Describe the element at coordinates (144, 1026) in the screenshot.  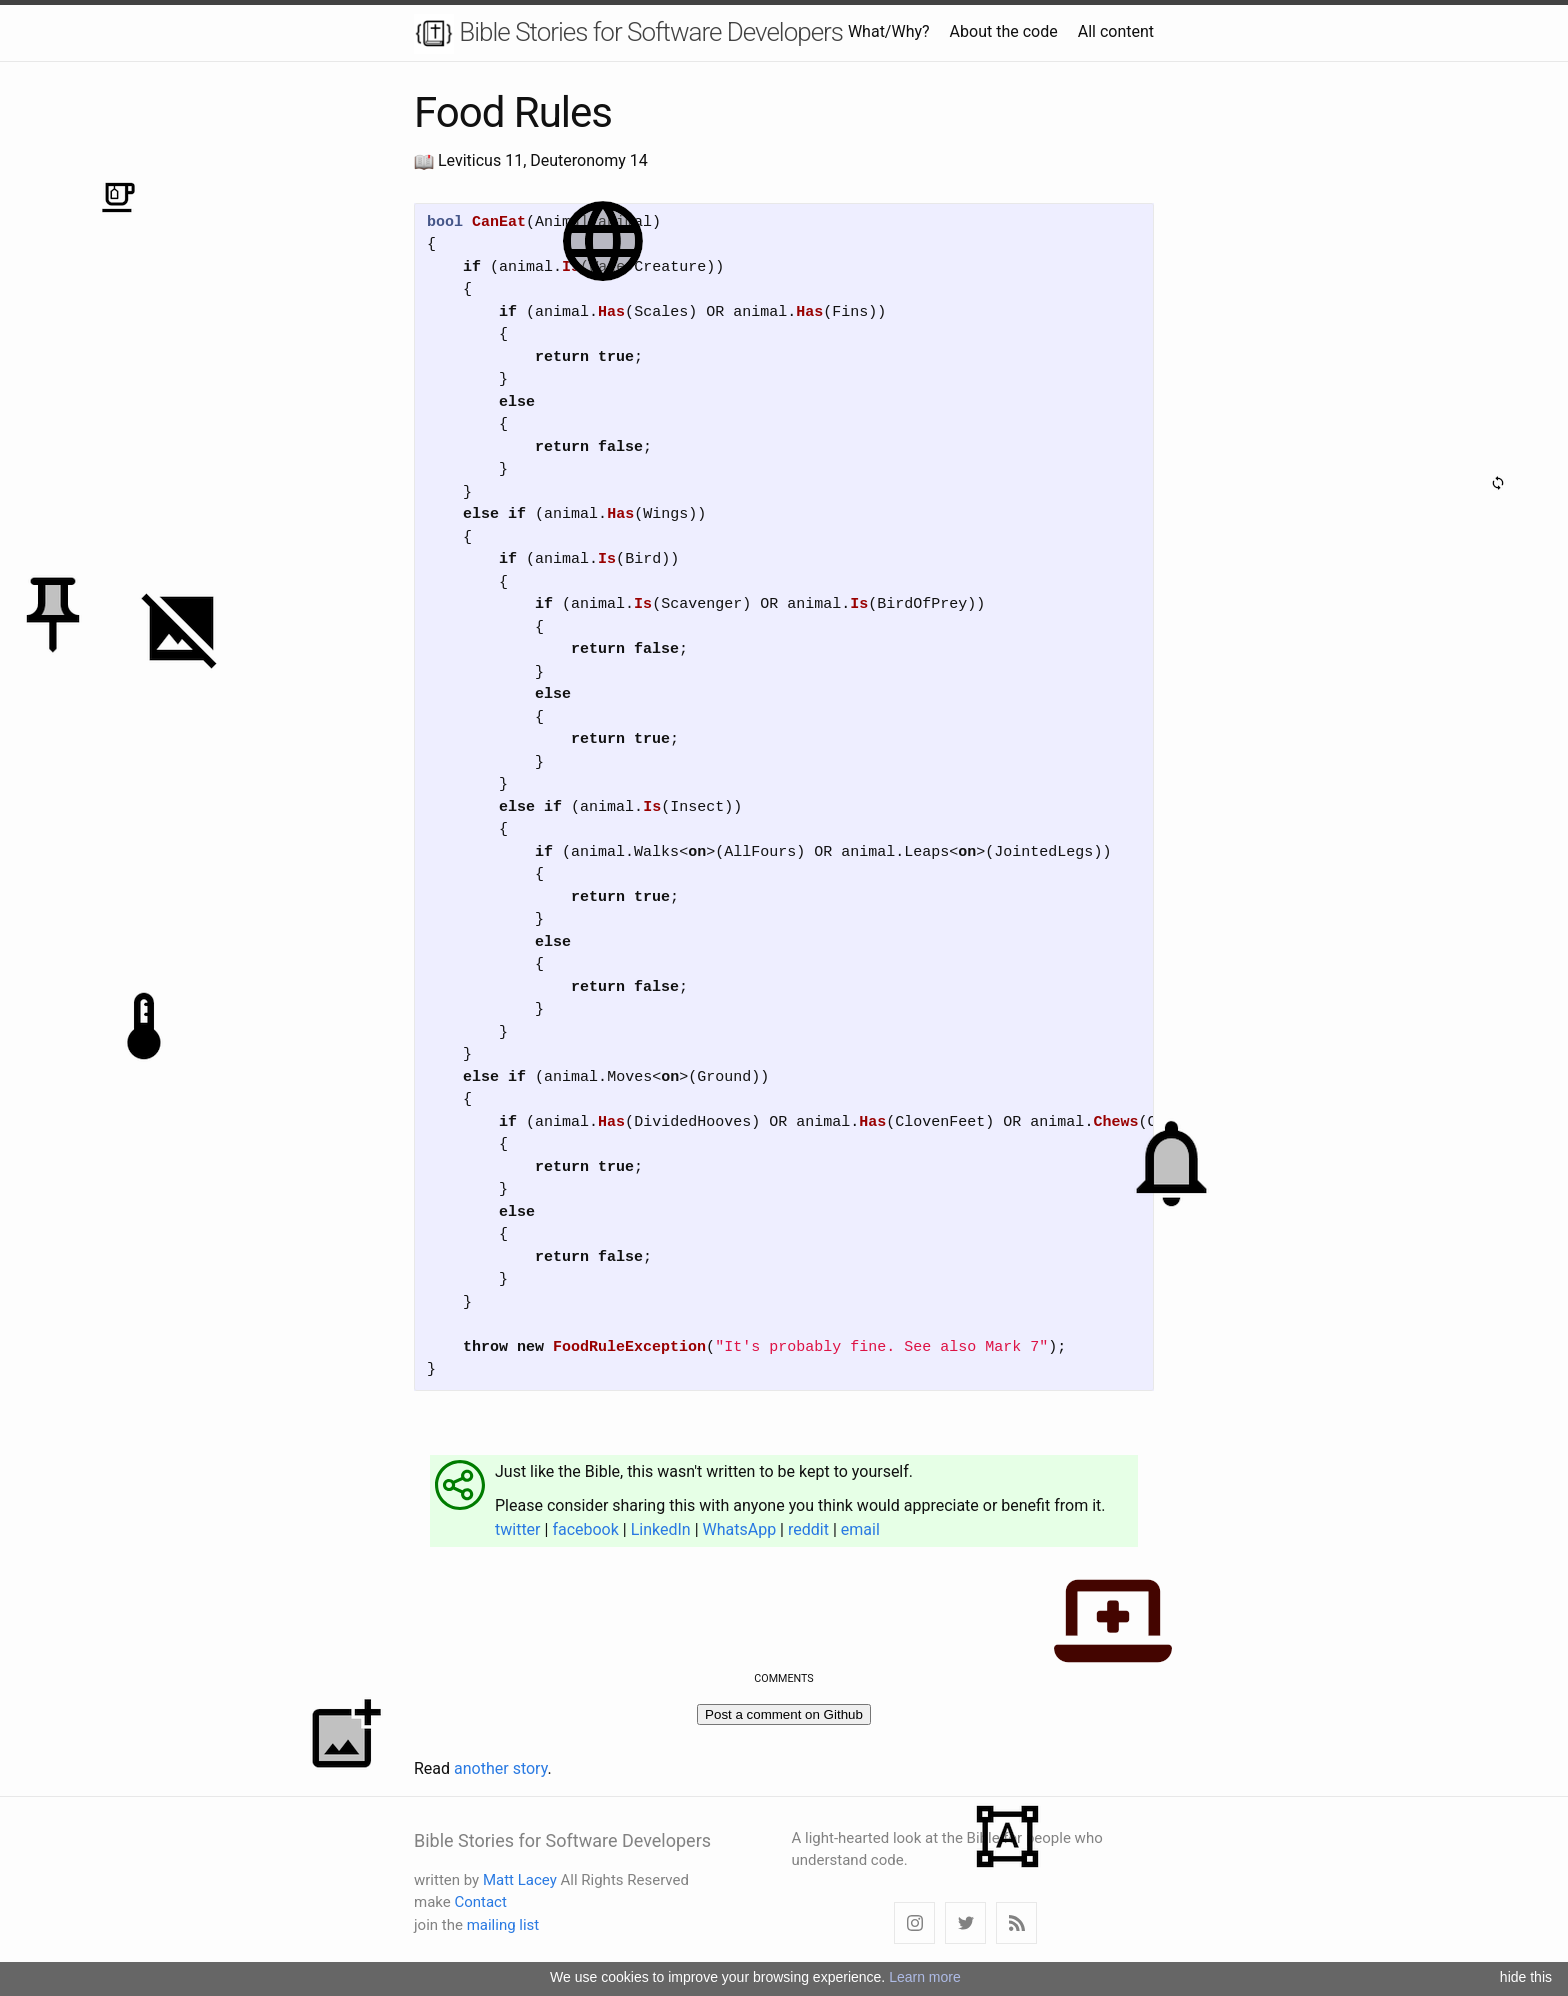
I see `adjust temperature settings` at that location.